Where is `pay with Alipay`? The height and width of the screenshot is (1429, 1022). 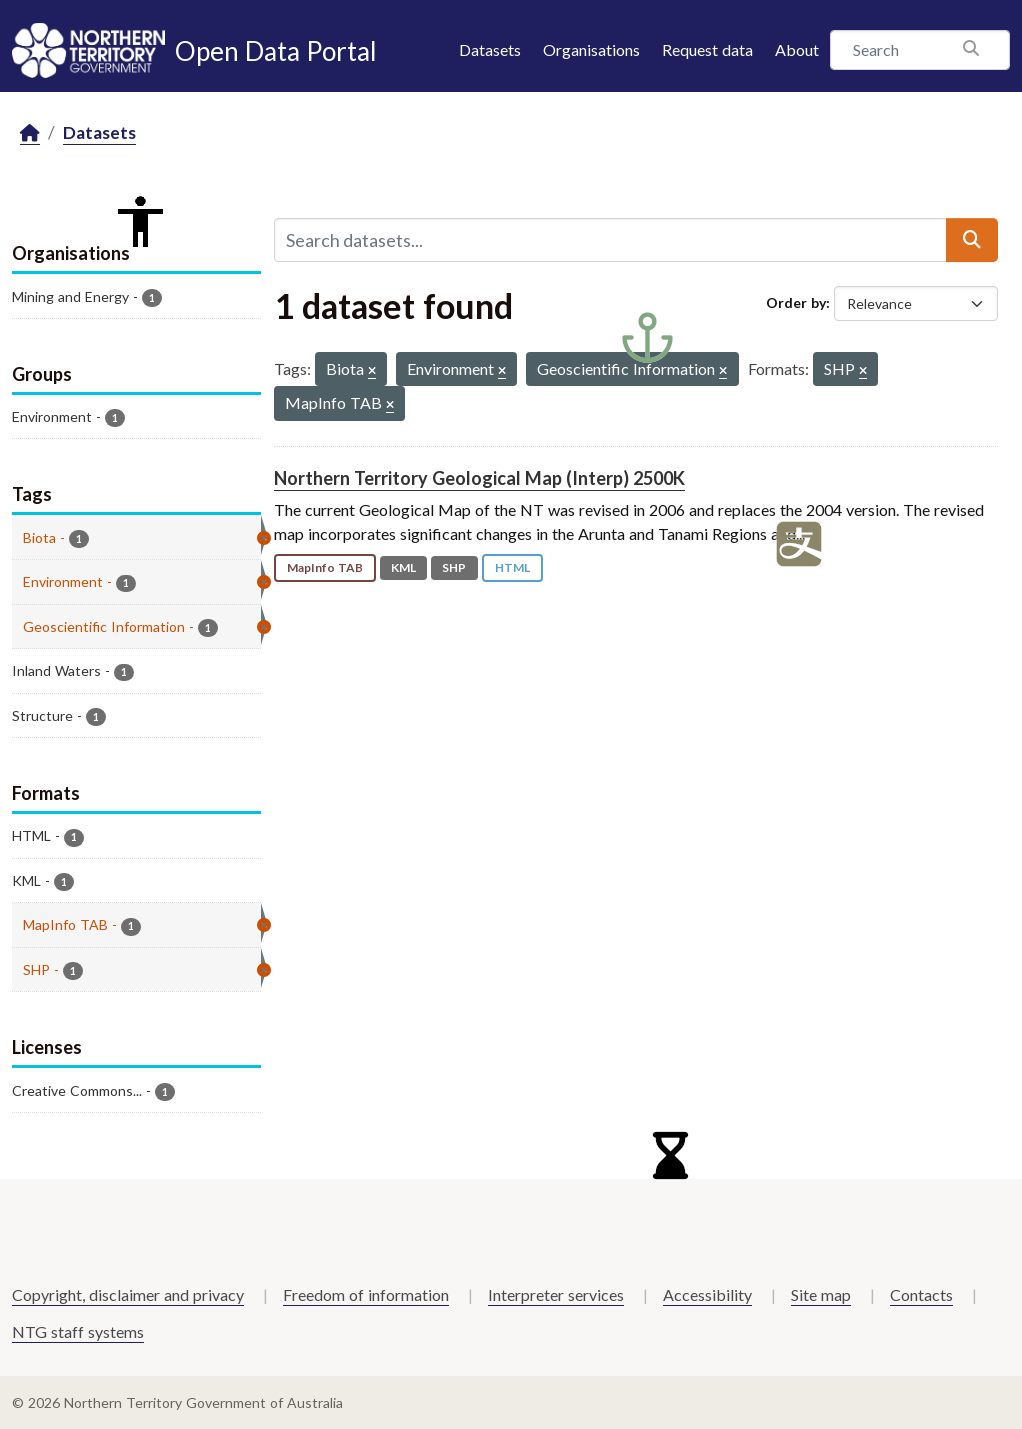 pay with Alipay is located at coordinates (799, 544).